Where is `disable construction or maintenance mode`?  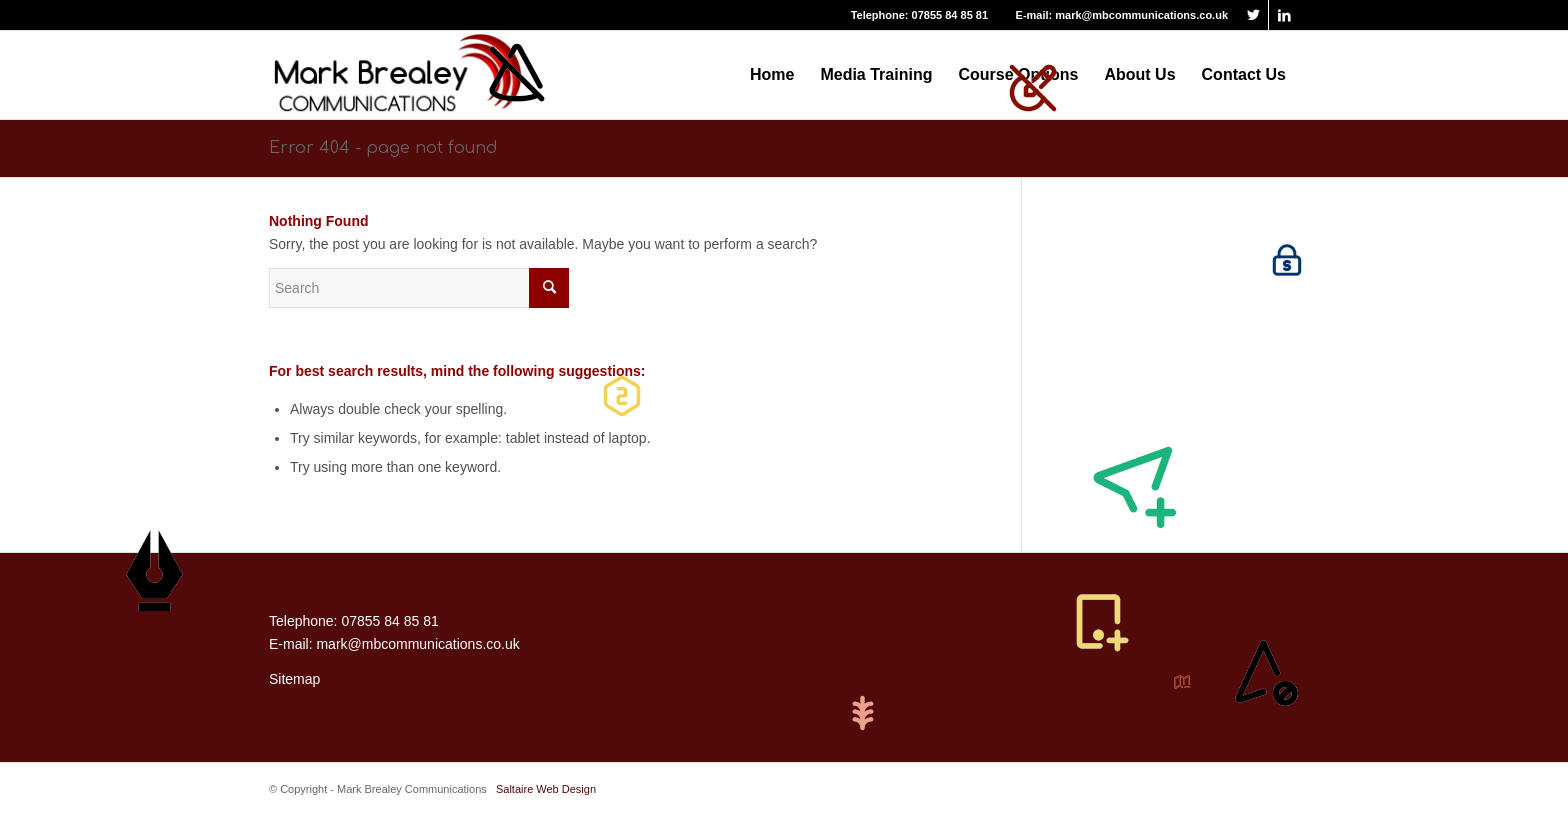
disable construction or maintenance mode is located at coordinates (517, 74).